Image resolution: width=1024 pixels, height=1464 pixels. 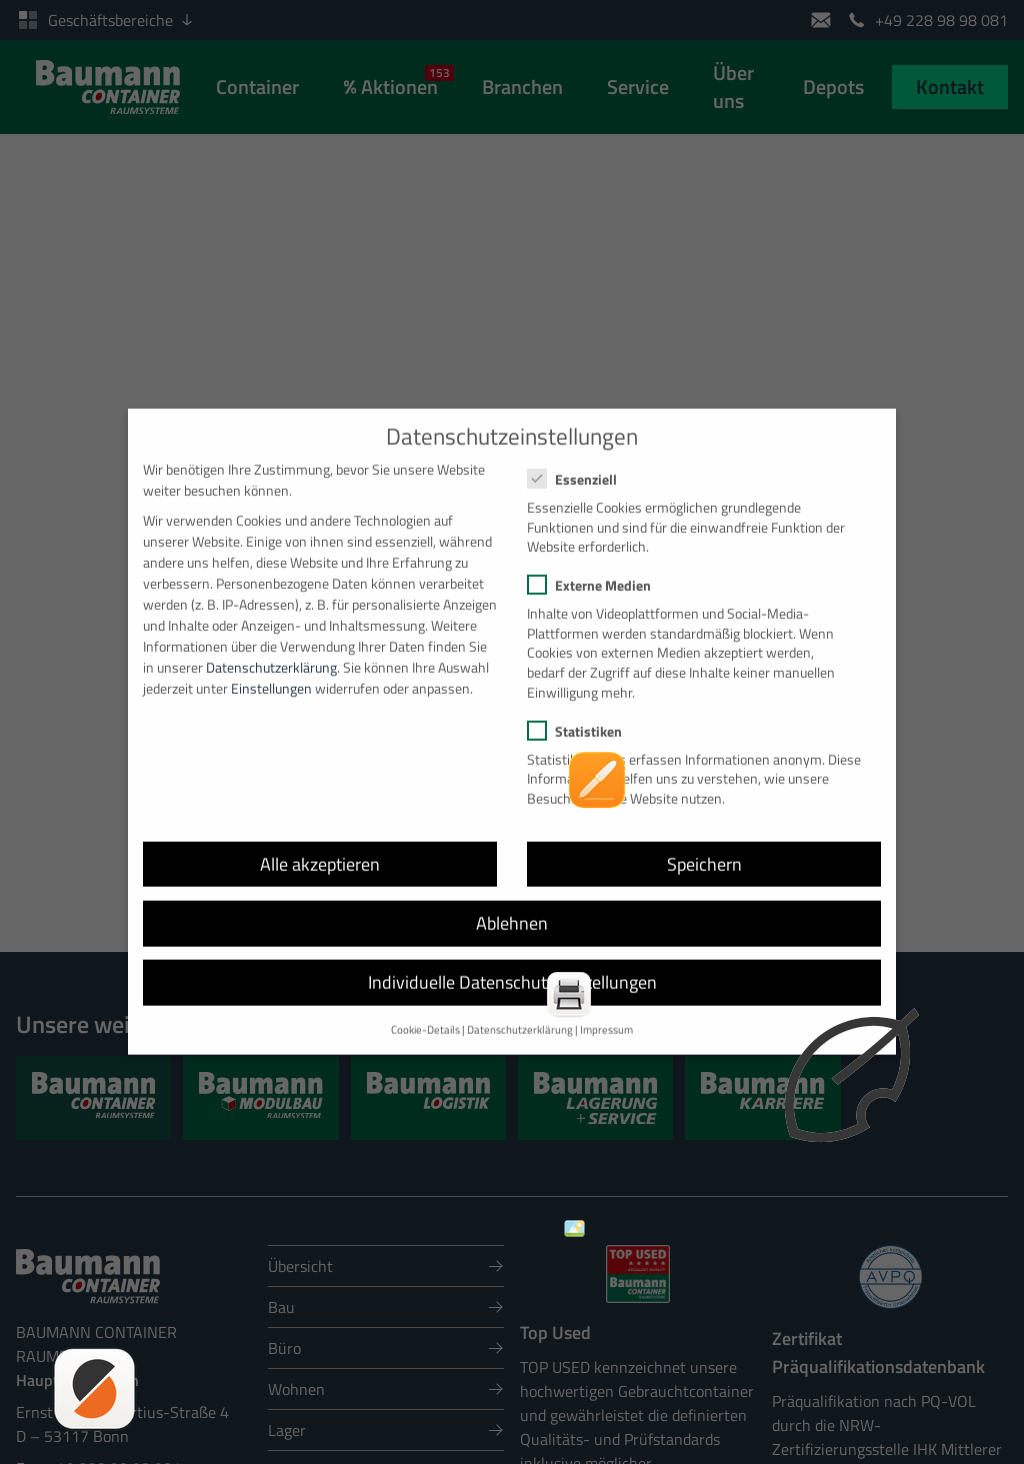 What do you see at coordinates (569, 994) in the screenshot?
I see `open printer settings and preferences` at bounding box center [569, 994].